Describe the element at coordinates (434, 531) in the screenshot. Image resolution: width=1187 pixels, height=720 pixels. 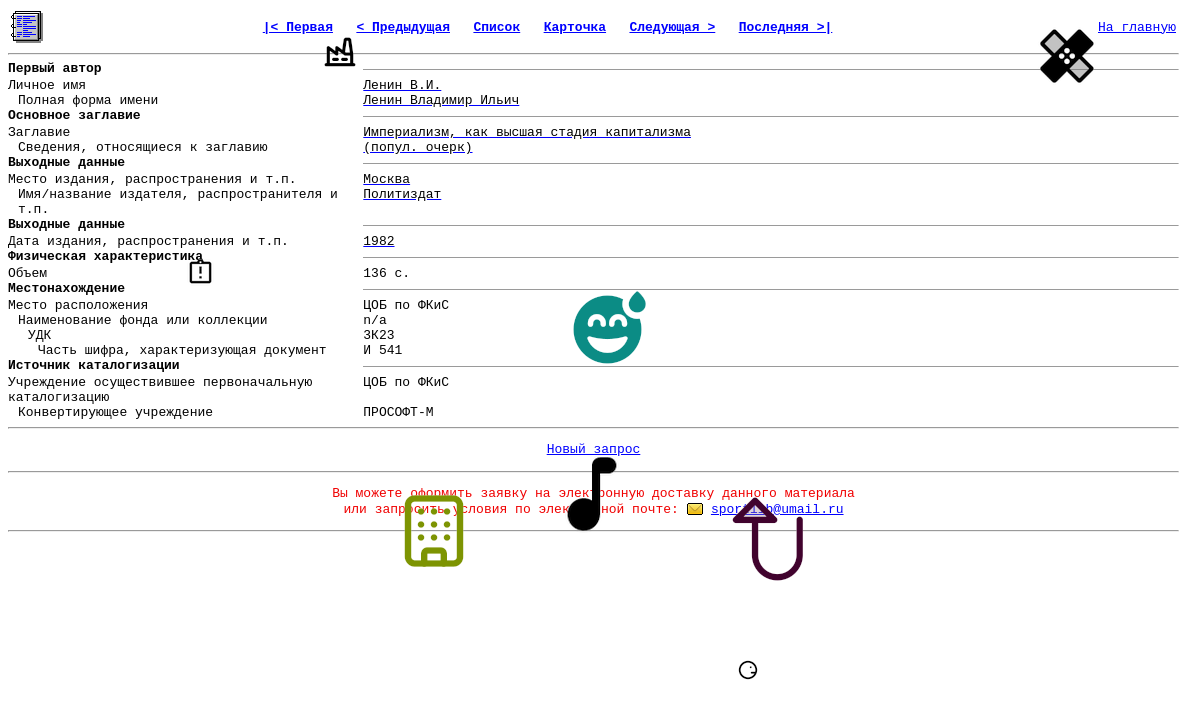
I see `view office or business location` at that location.